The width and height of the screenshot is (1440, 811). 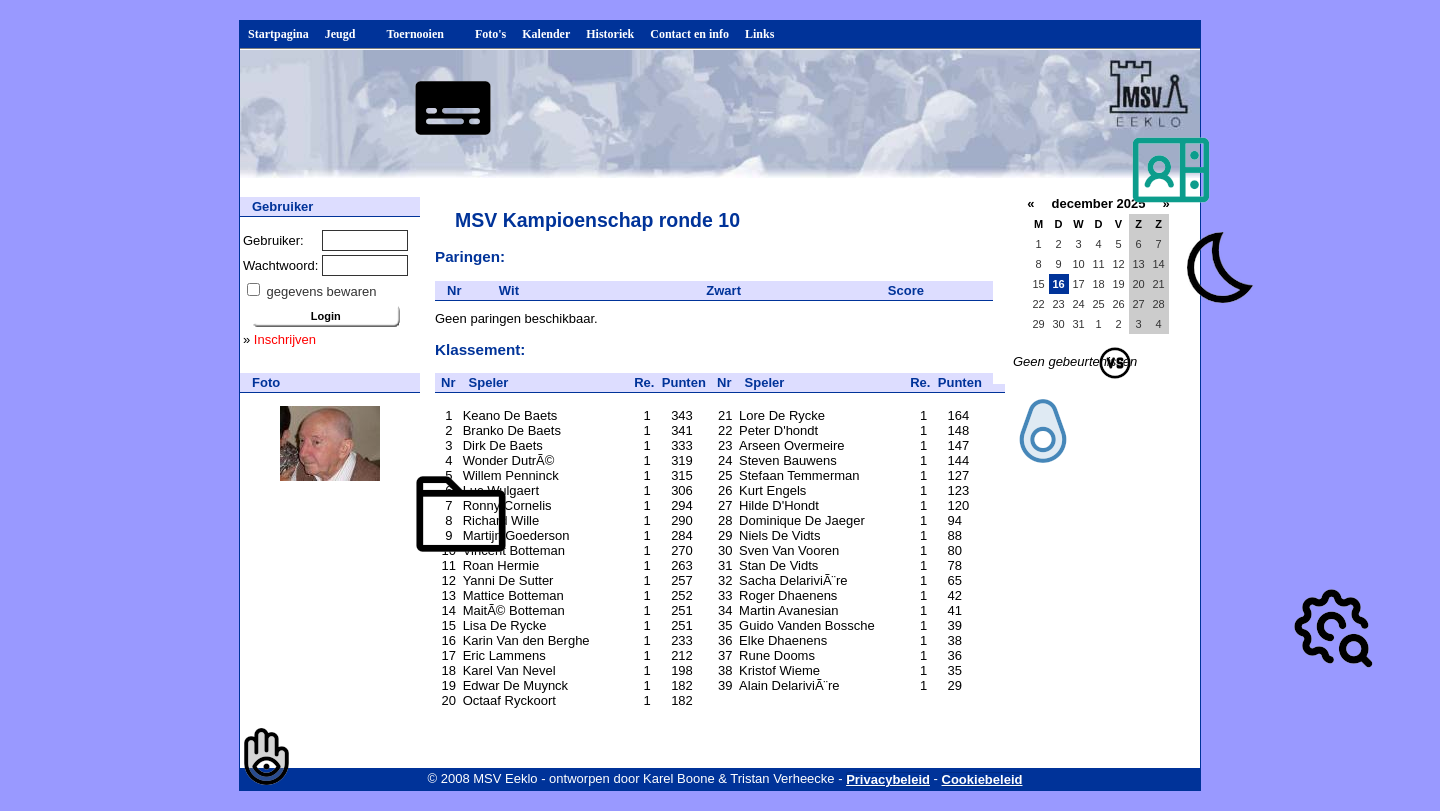 I want to click on enable bedtime or sleep mode, so click(x=1222, y=267).